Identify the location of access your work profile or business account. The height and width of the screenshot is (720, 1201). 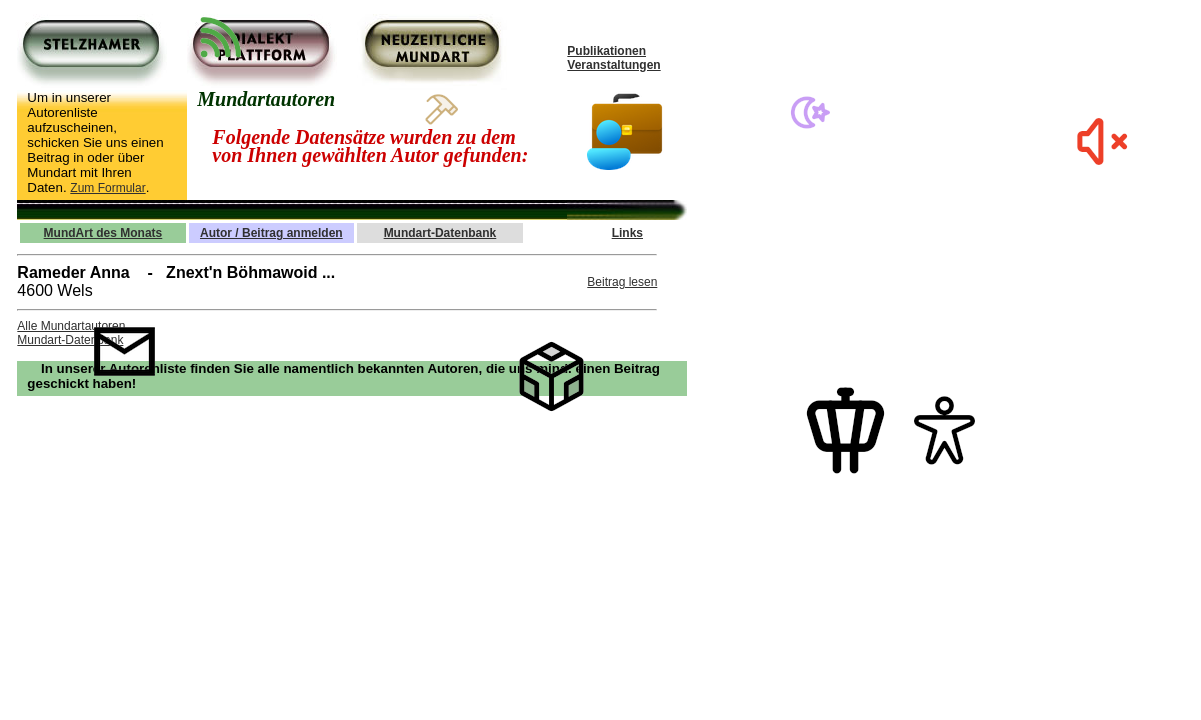
(627, 130).